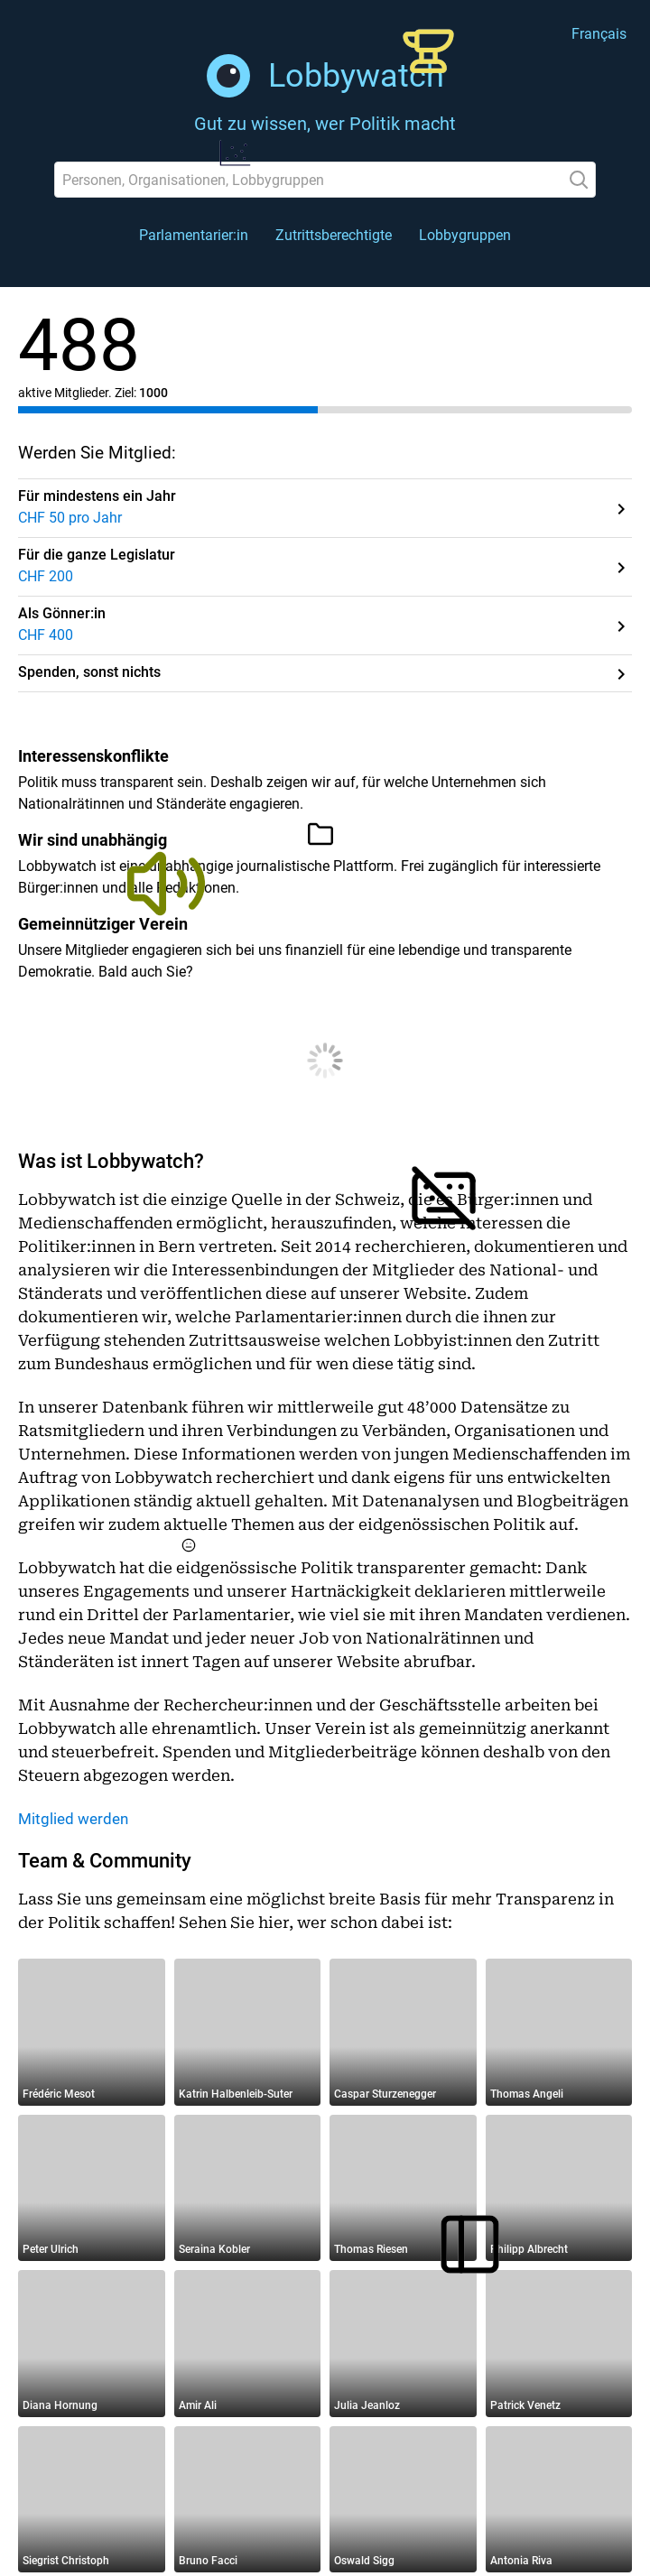  I want to click on toggle the left sidebar panel, so click(469, 2244).